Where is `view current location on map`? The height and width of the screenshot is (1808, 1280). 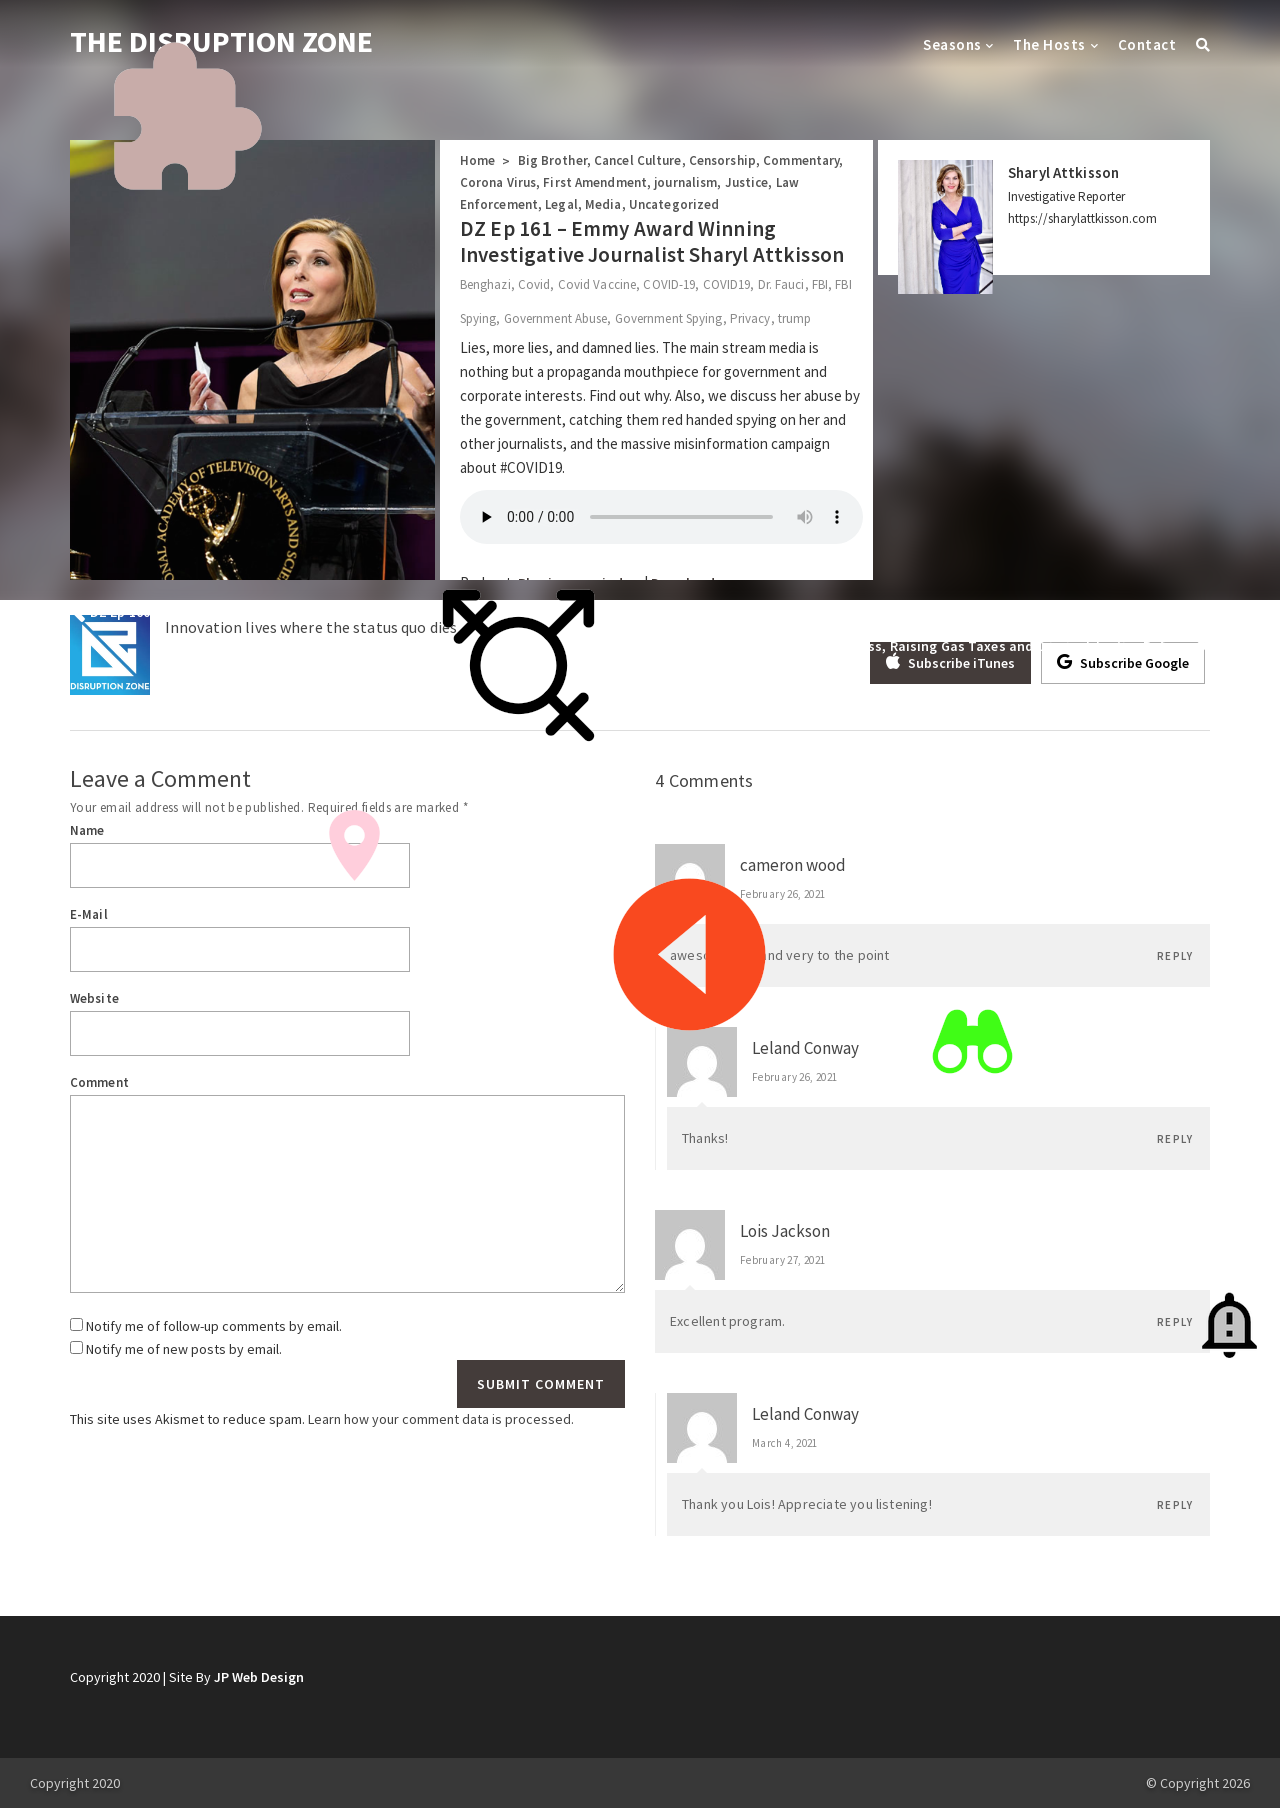 view current location on map is located at coordinates (354, 845).